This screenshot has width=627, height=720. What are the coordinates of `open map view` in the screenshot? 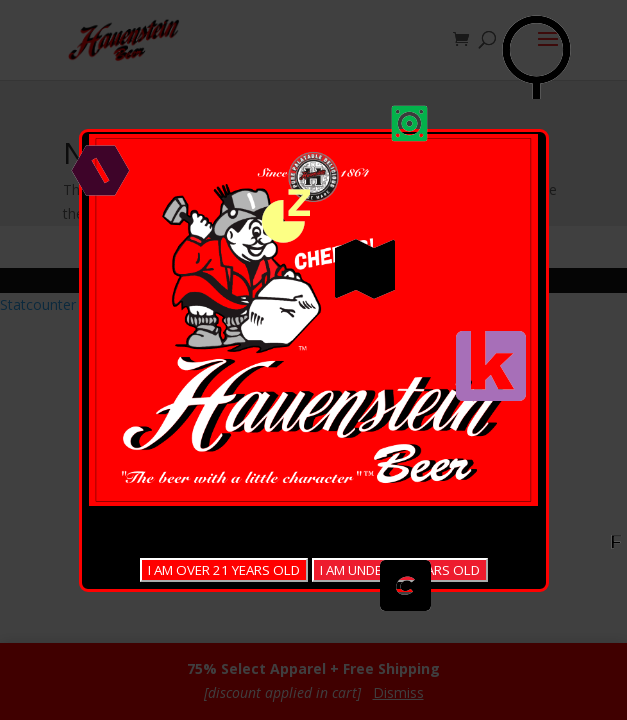 It's located at (365, 269).